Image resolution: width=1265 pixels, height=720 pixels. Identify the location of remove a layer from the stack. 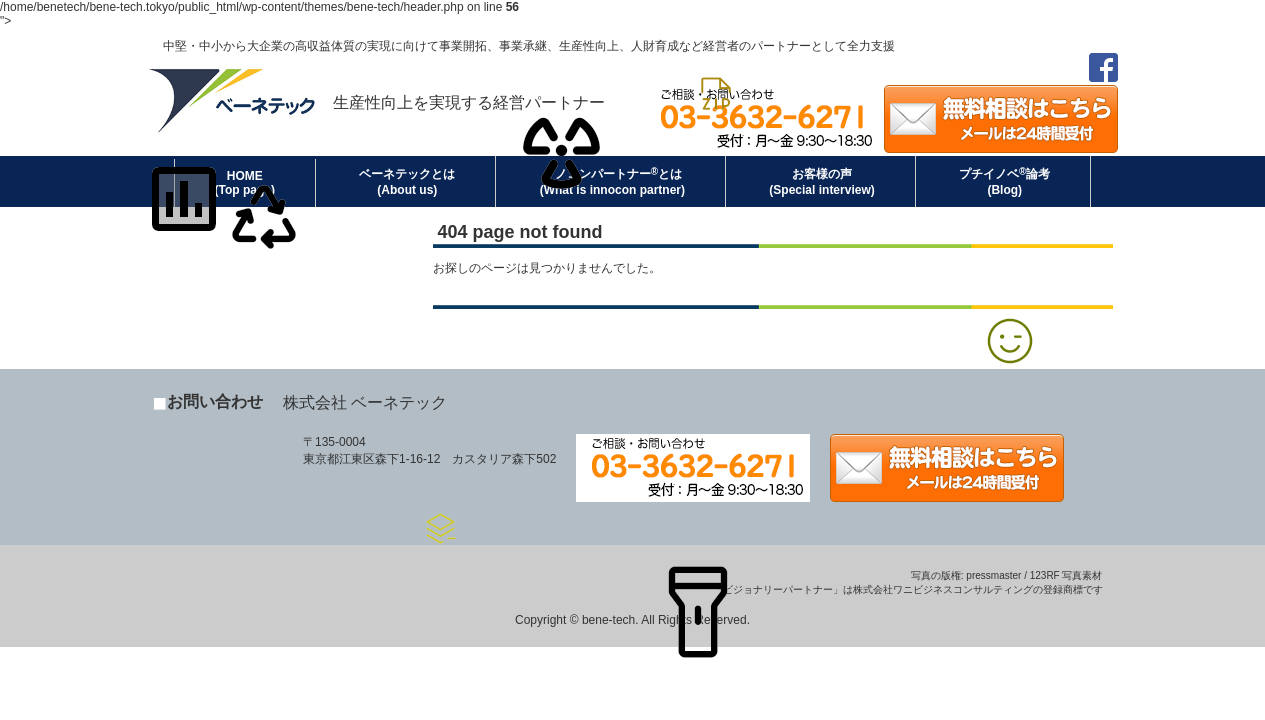
(440, 528).